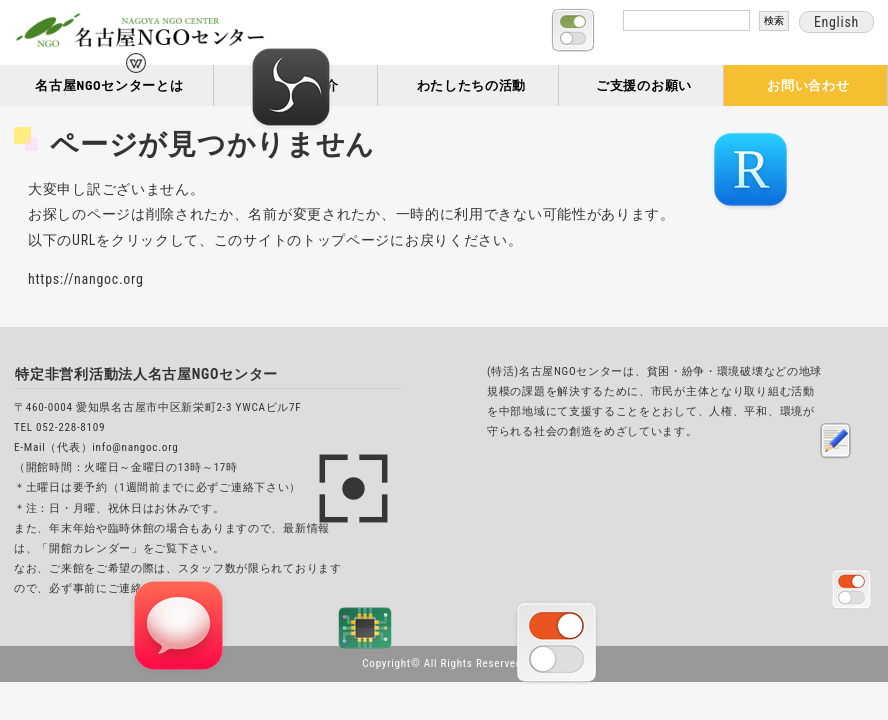 The image size is (888, 720). What do you see at coordinates (750, 169) in the screenshot?
I see `open RStudio application` at bounding box center [750, 169].